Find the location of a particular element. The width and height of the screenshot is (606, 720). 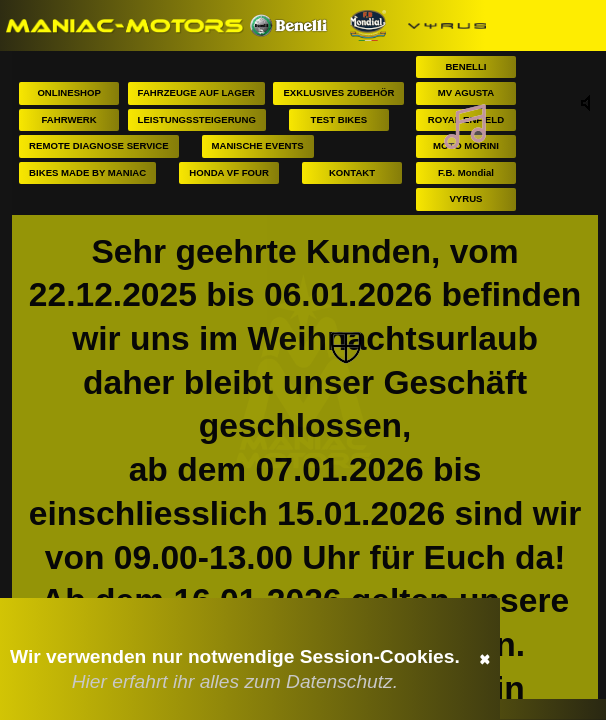

view security or protection settings is located at coordinates (346, 346).